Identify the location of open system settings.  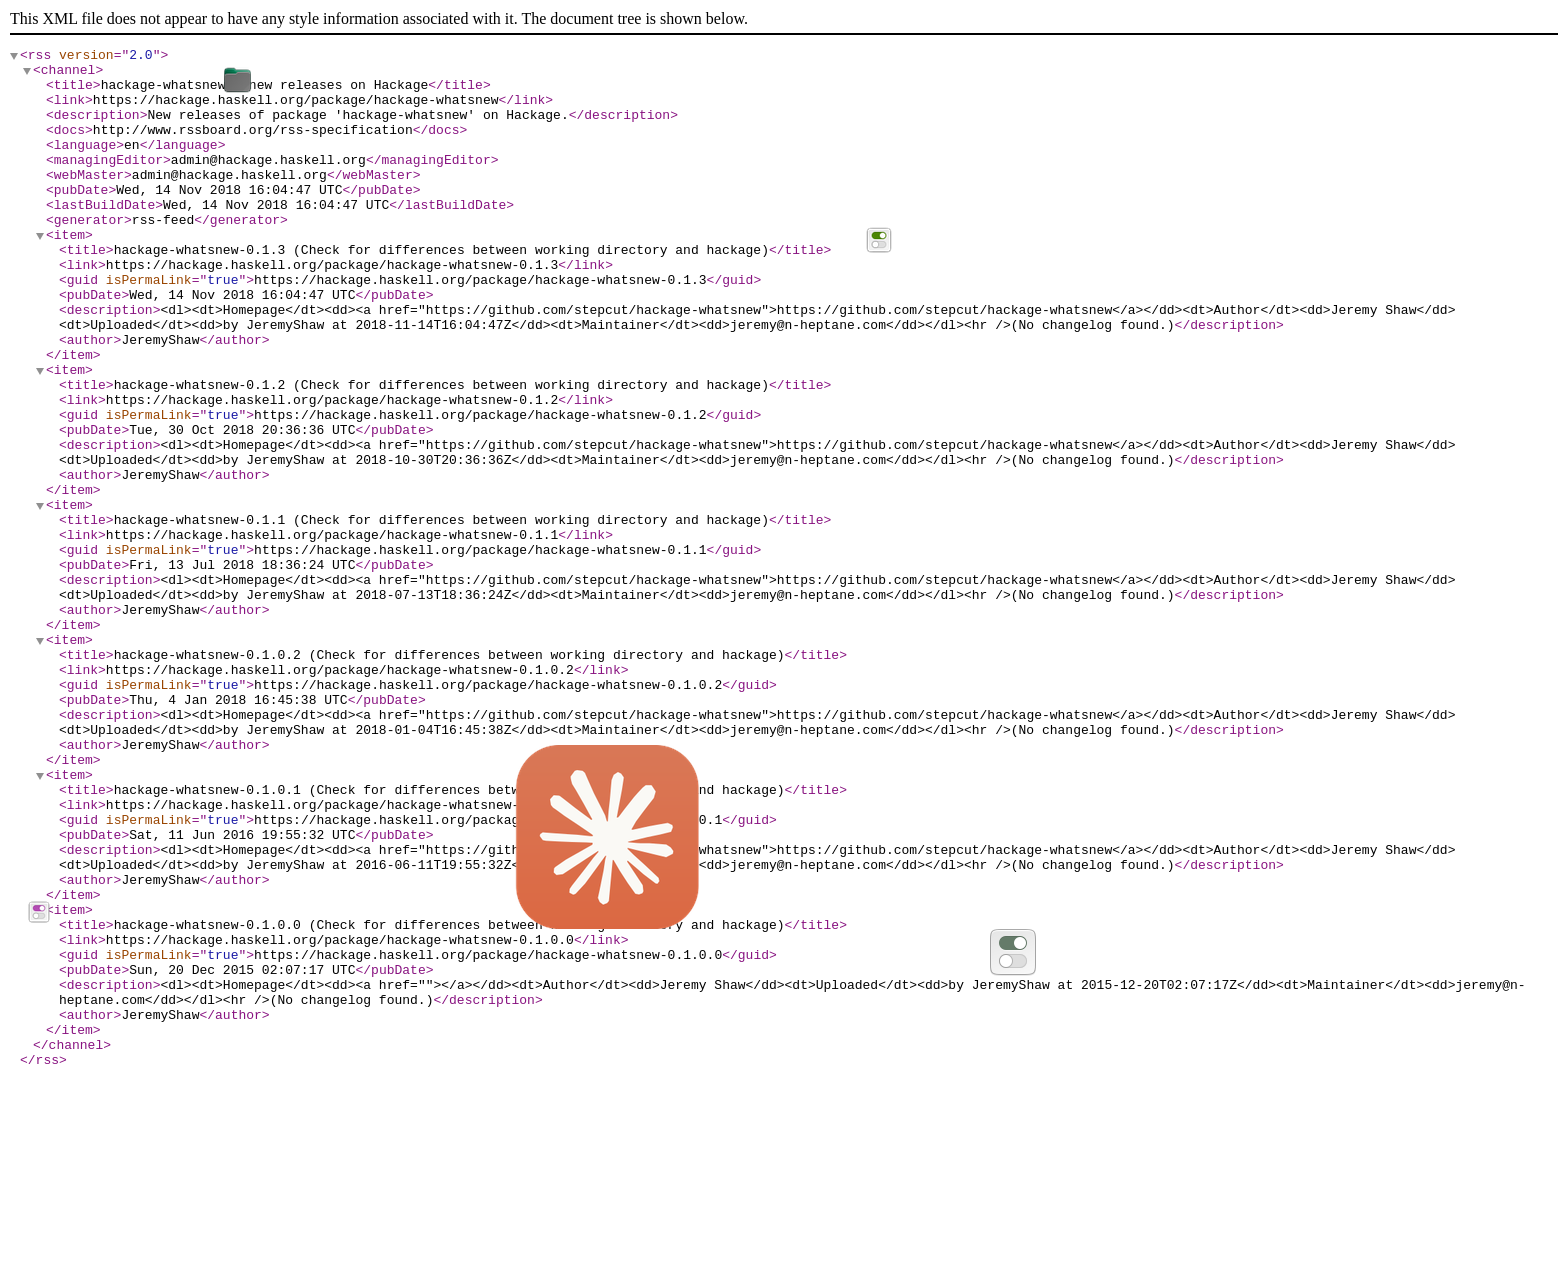
(39, 912).